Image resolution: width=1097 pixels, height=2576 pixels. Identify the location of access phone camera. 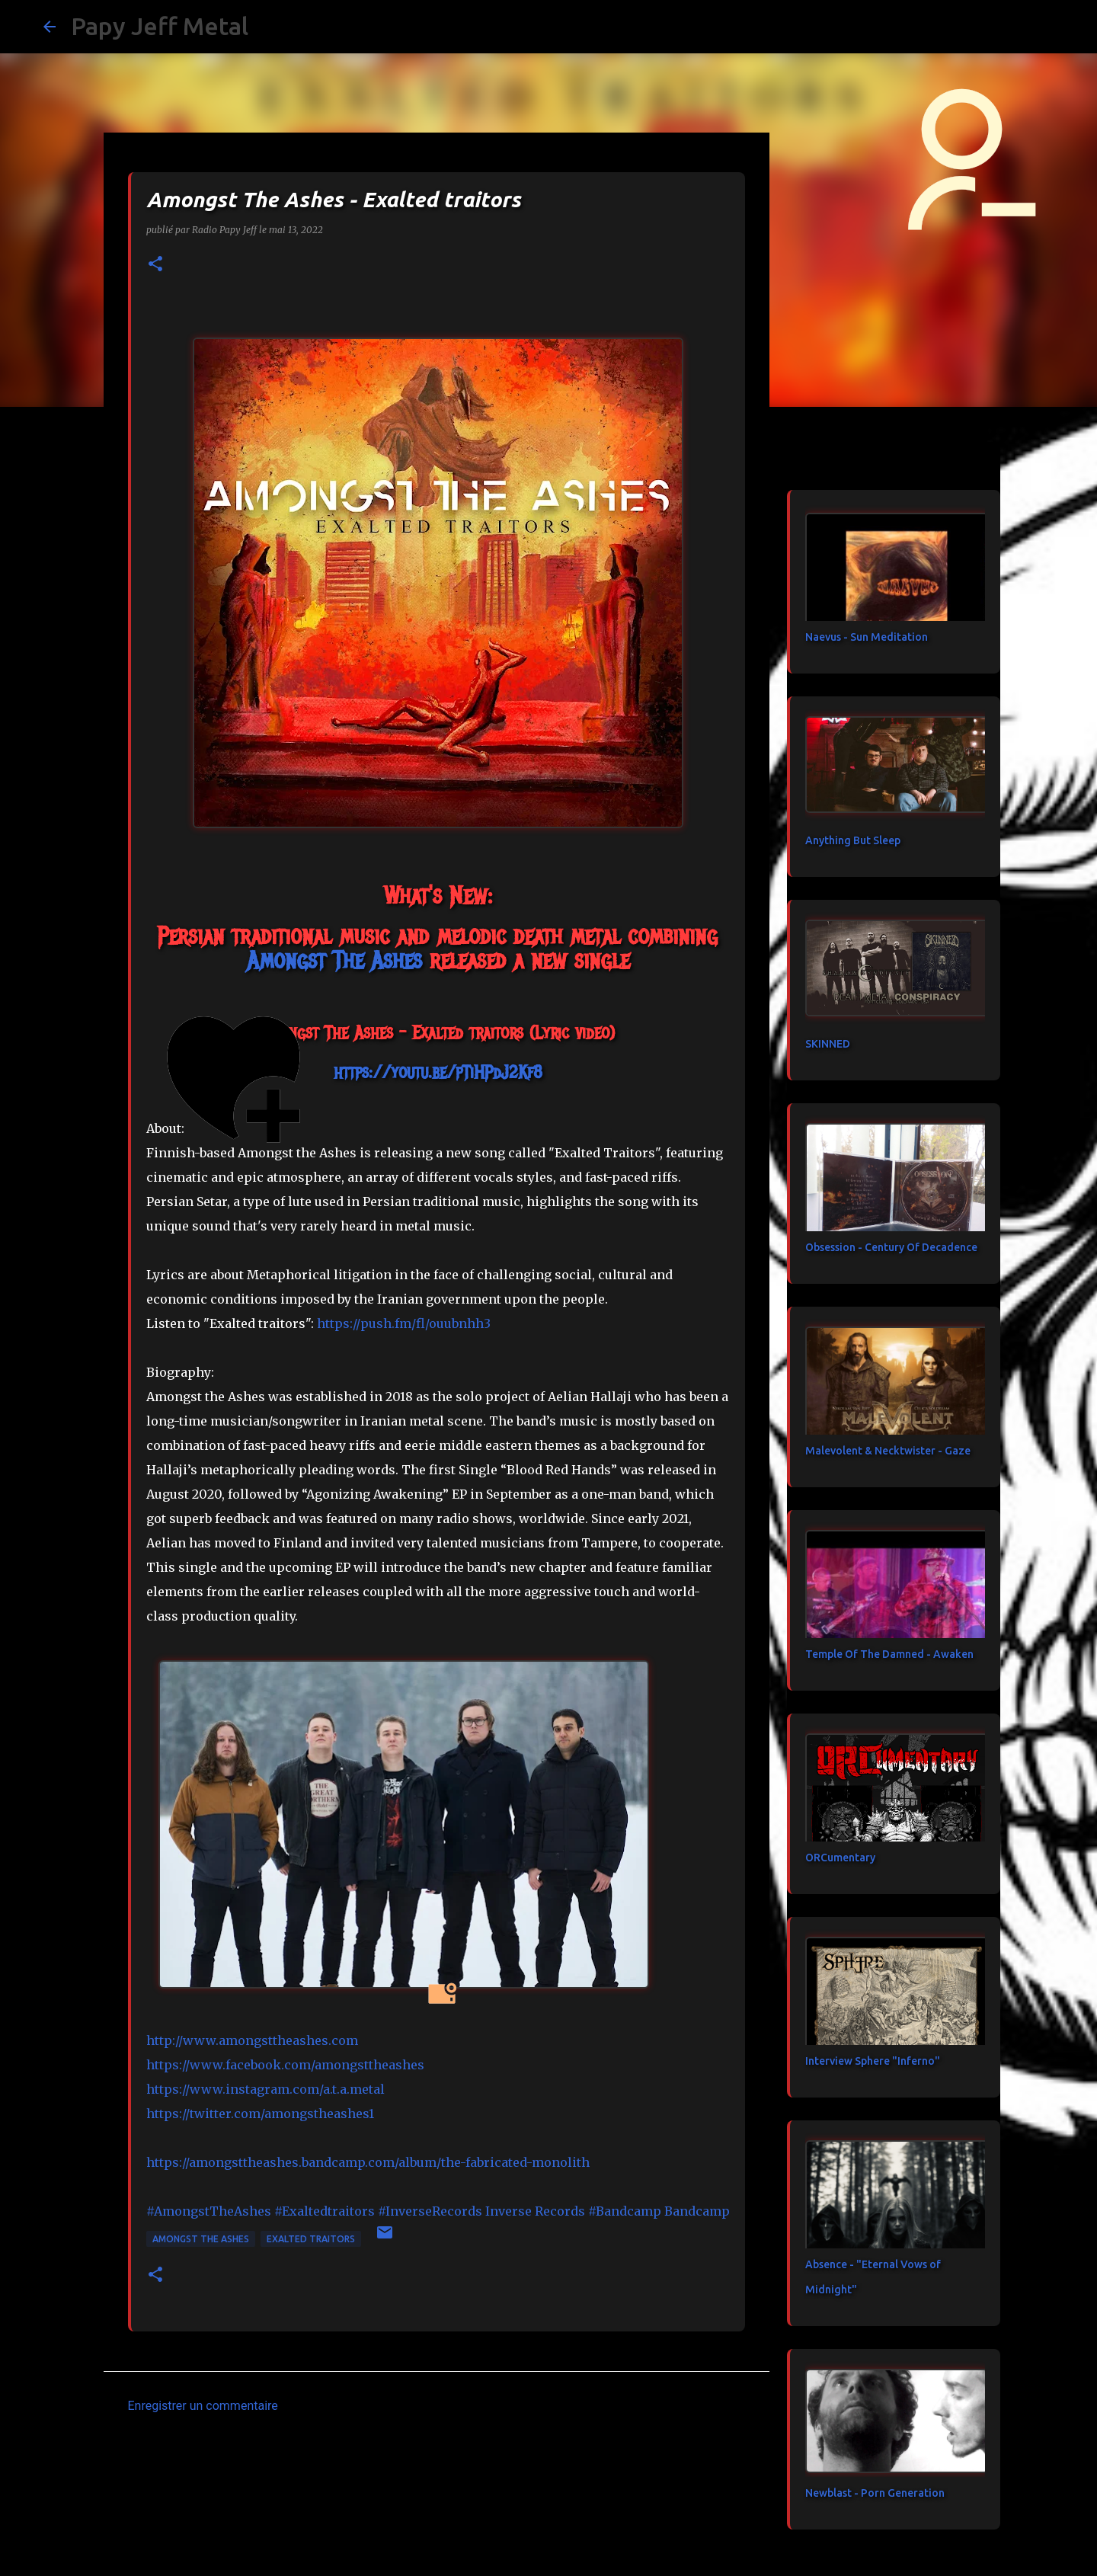
(442, 1994).